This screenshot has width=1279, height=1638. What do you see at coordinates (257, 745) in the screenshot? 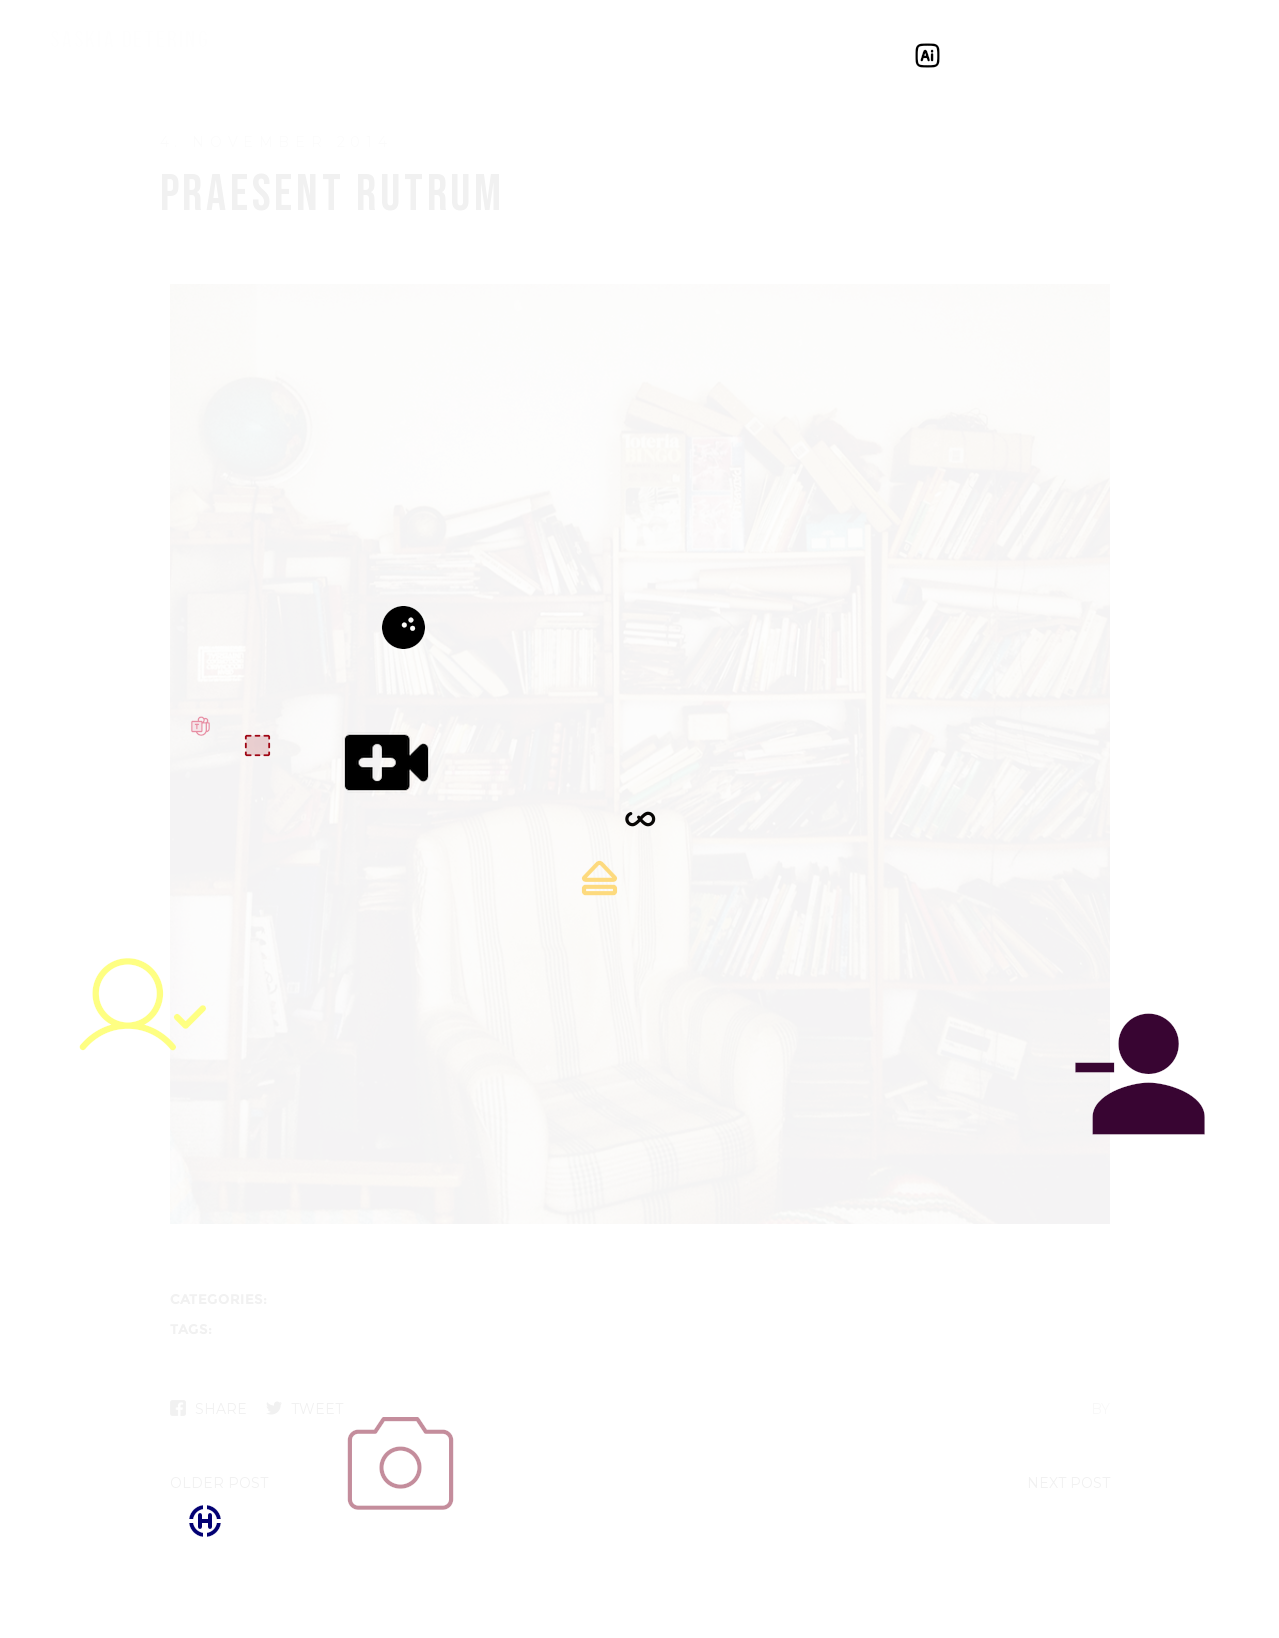
I see `select or crop a region` at bounding box center [257, 745].